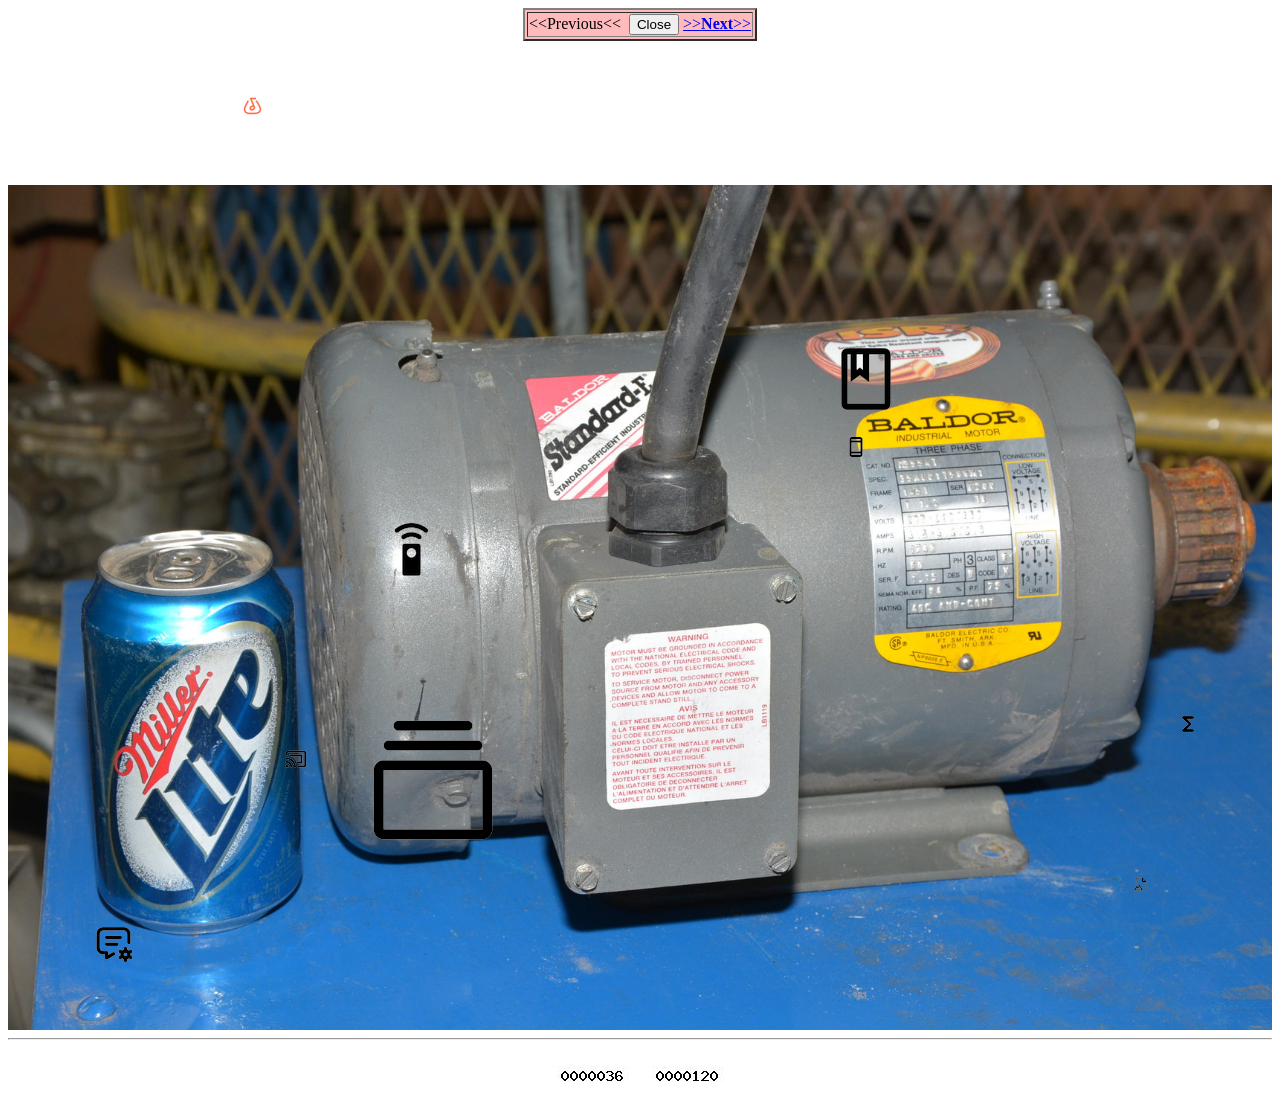 This screenshot has height=1097, width=1280. What do you see at coordinates (433, 785) in the screenshot?
I see `view stacked cards or layers` at bounding box center [433, 785].